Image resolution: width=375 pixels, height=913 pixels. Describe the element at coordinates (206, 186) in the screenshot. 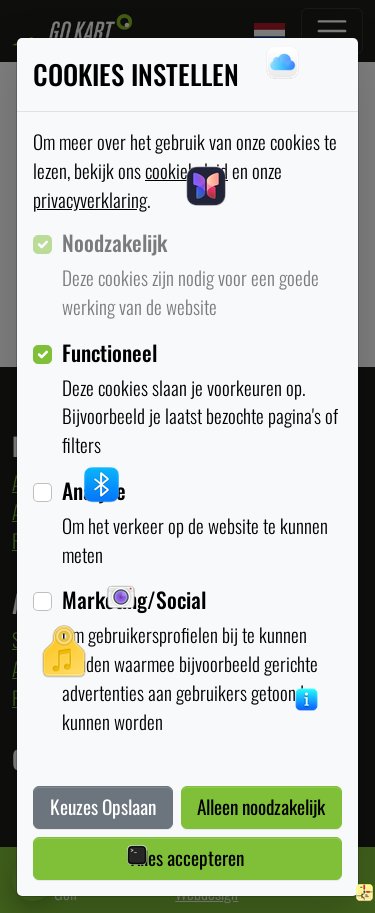

I see `open the journal app` at that location.